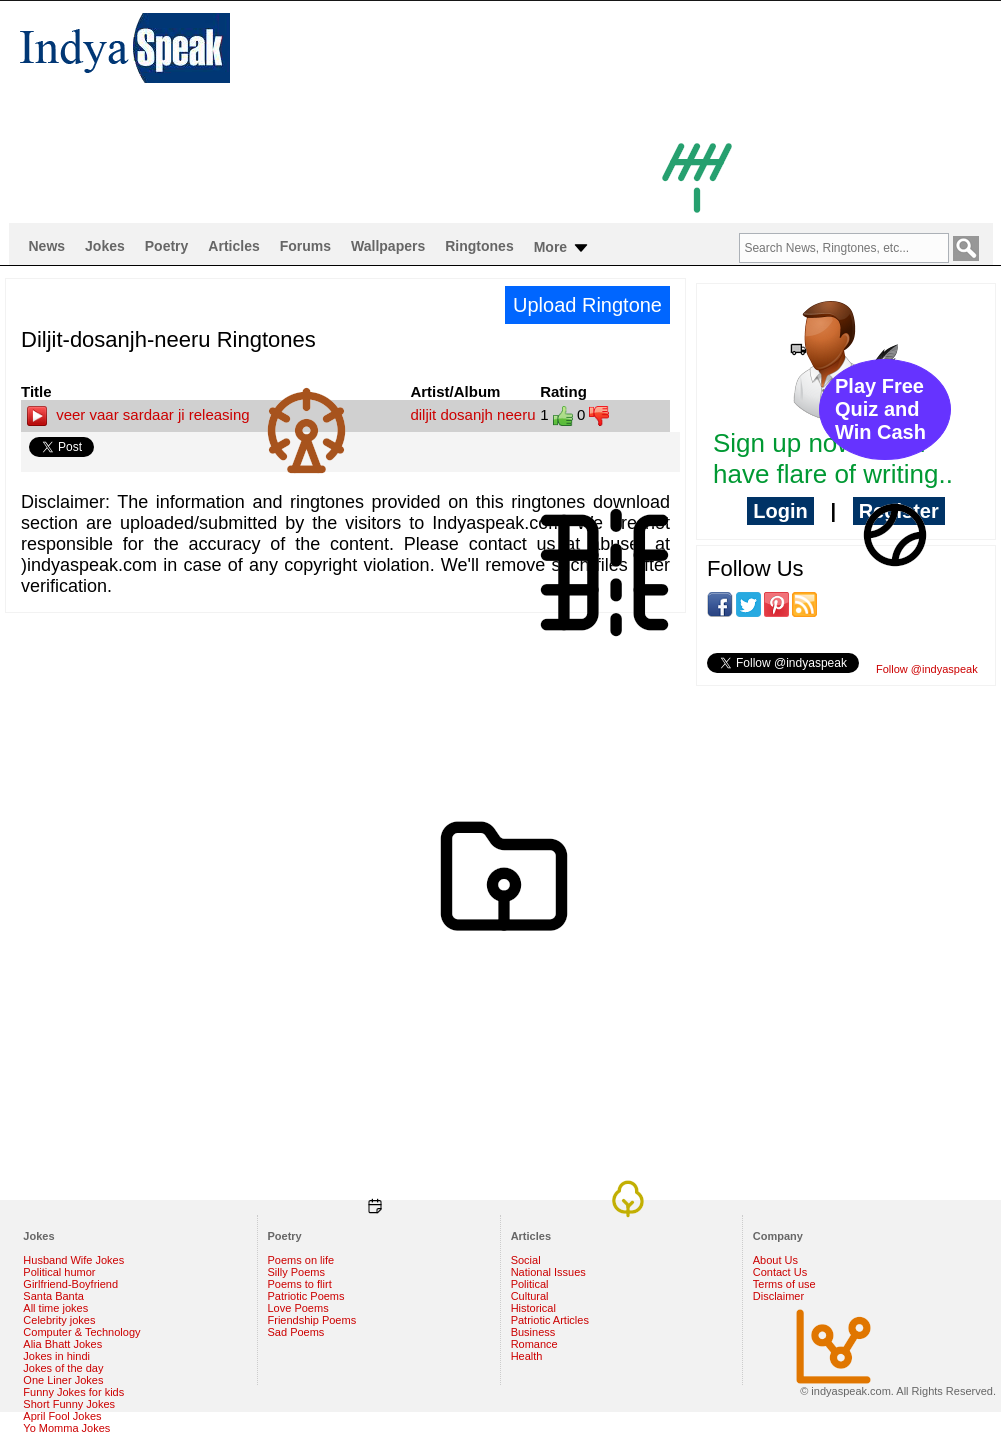  Describe the element at coordinates (504, 879) in the screenshot. I see `navigate to root directory` at that location.